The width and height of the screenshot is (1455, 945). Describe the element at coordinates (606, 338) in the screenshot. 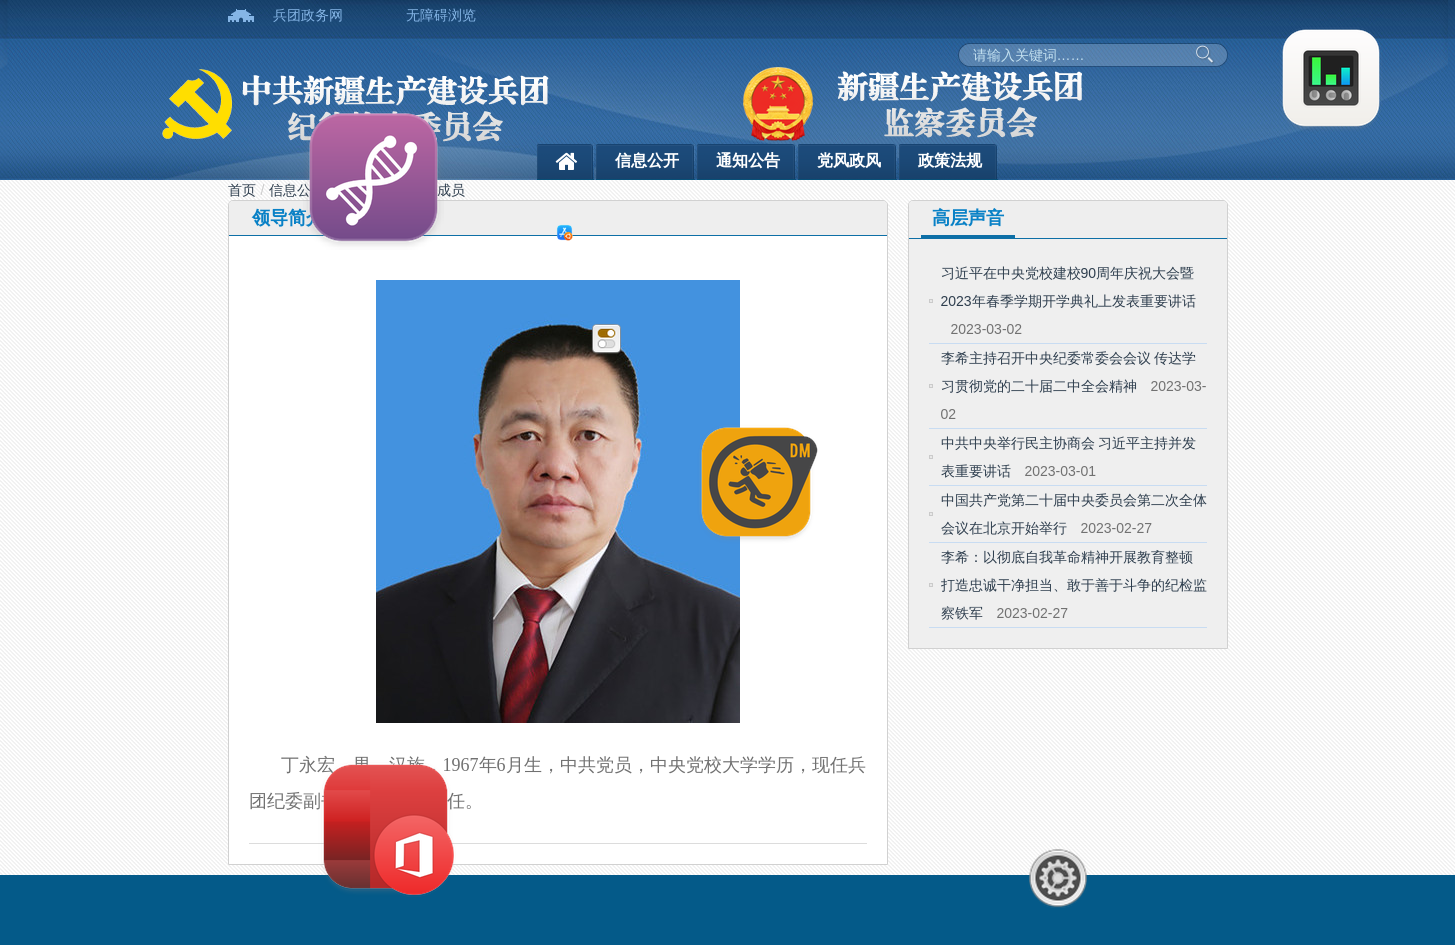

I see `open gnome tweaks settings` at that location.